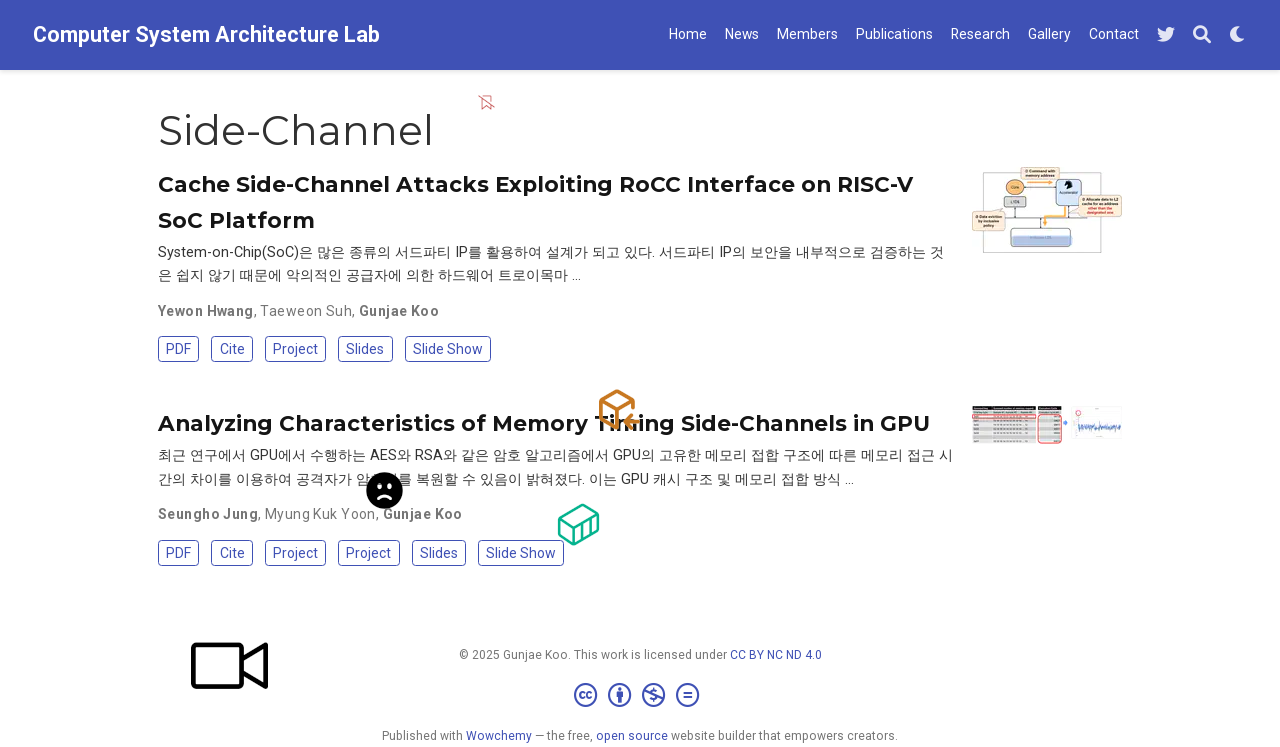  What do you see at coordinates (578, 524) in the screenshot?
I see `view container or package details` at bounding box center [578, 524].